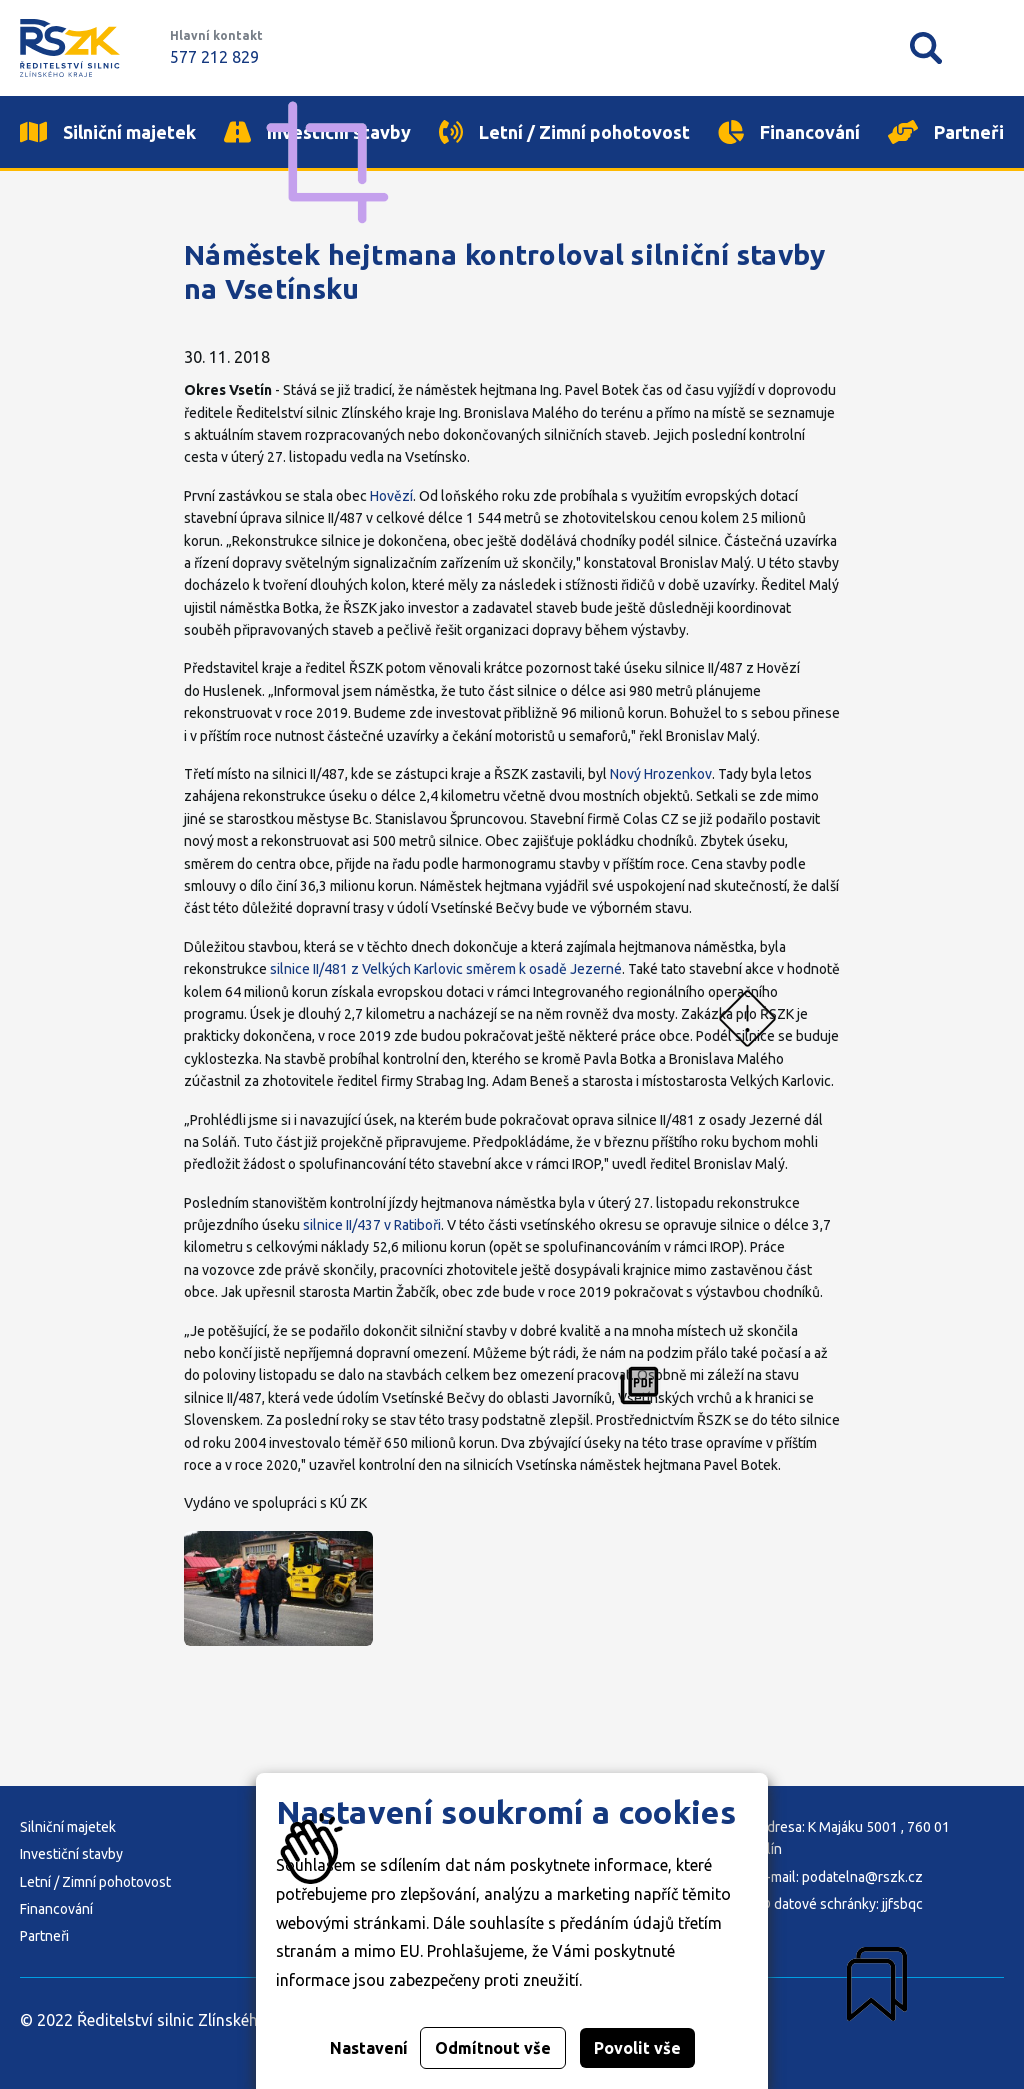 The width and height of the screenshot is (1024, 2089). What do you see at coordinates (310, 1848) in the screenshot?
I see `applaud or show appreciation` at bounding box center [310, 1848].